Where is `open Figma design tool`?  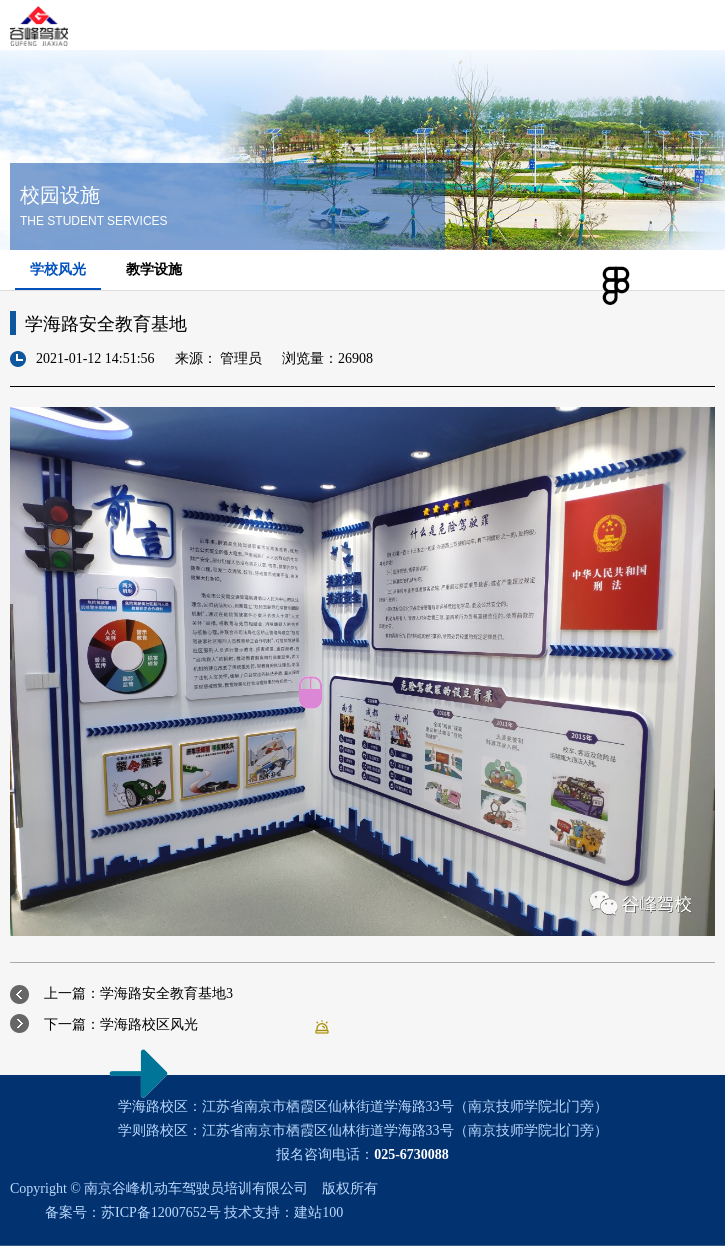 open Figma design tool is located at coordinates (616, 285).